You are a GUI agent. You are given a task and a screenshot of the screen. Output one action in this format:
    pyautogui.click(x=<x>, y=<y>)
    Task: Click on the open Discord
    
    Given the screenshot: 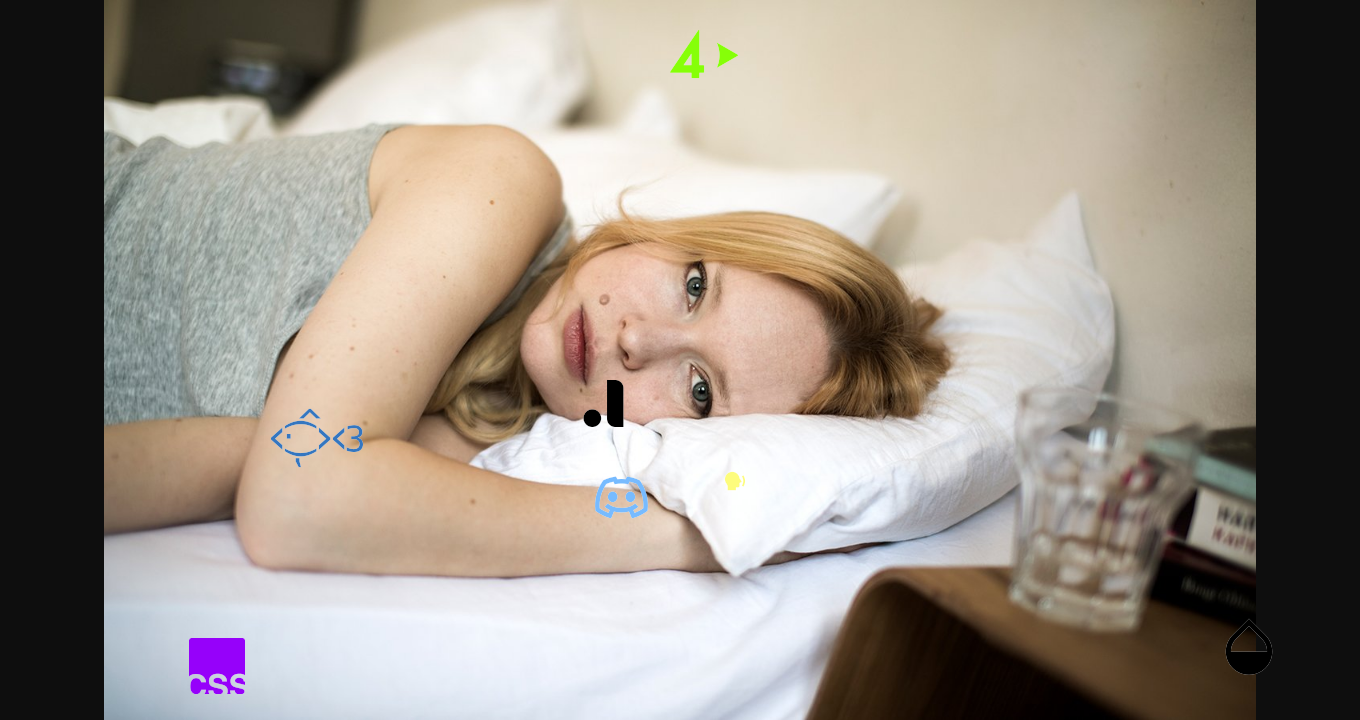 What is the action you would take?
    pyautogui.click(x=621, y=497)
    